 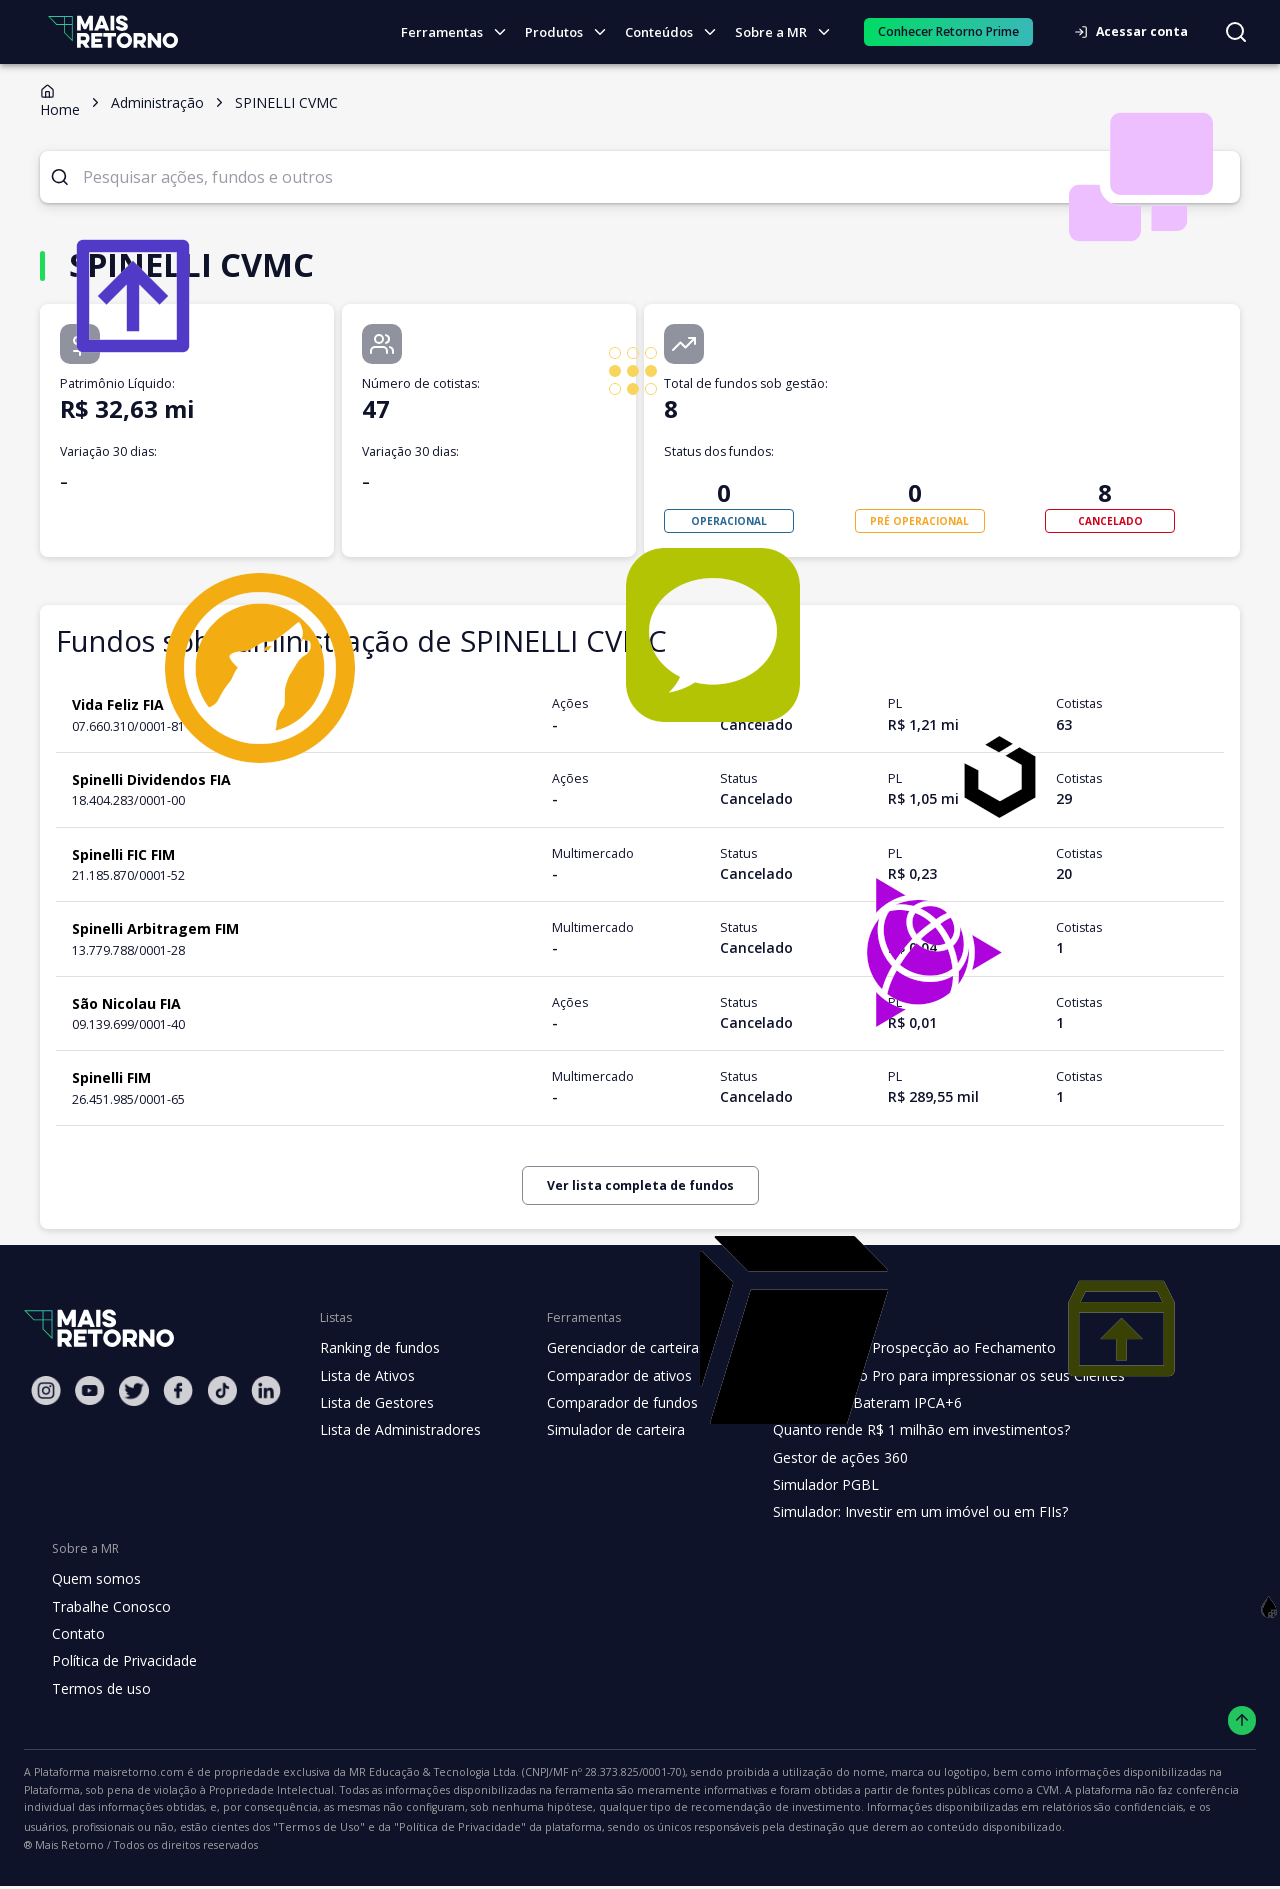 What do you see at coordinates (1141, 177) in the screenshot?
I see `open duplicati backup software` at bounding box center [1141, 177].